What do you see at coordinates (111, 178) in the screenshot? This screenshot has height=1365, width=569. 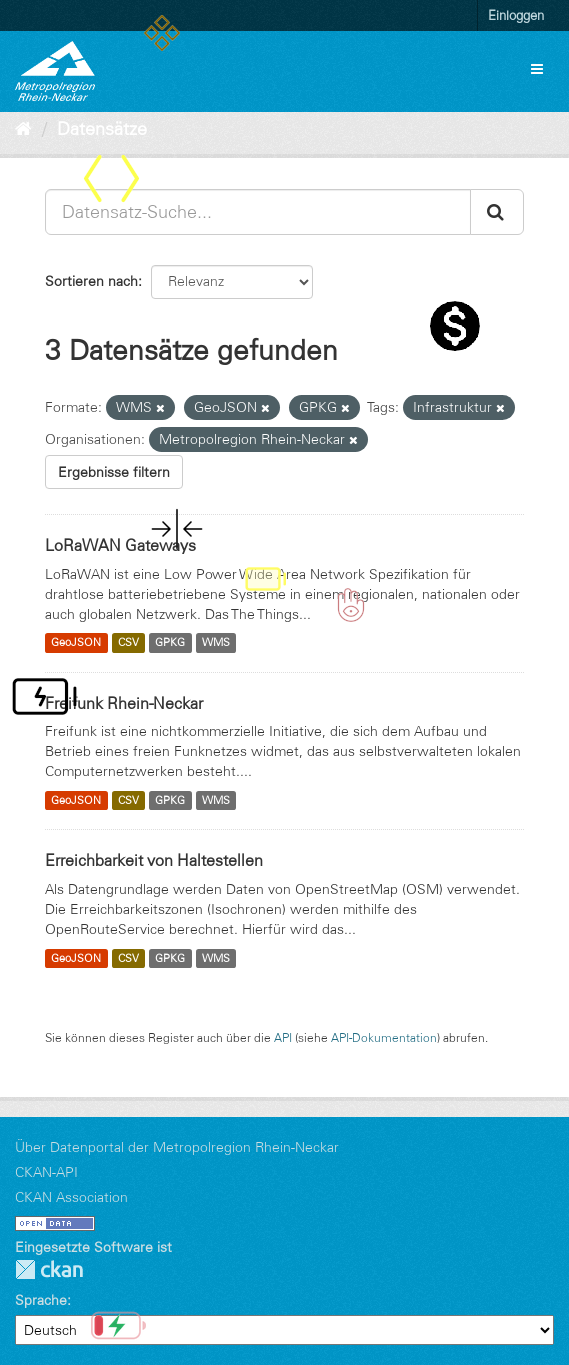 I see `view or edit source code` at bounding box center [111, 178].